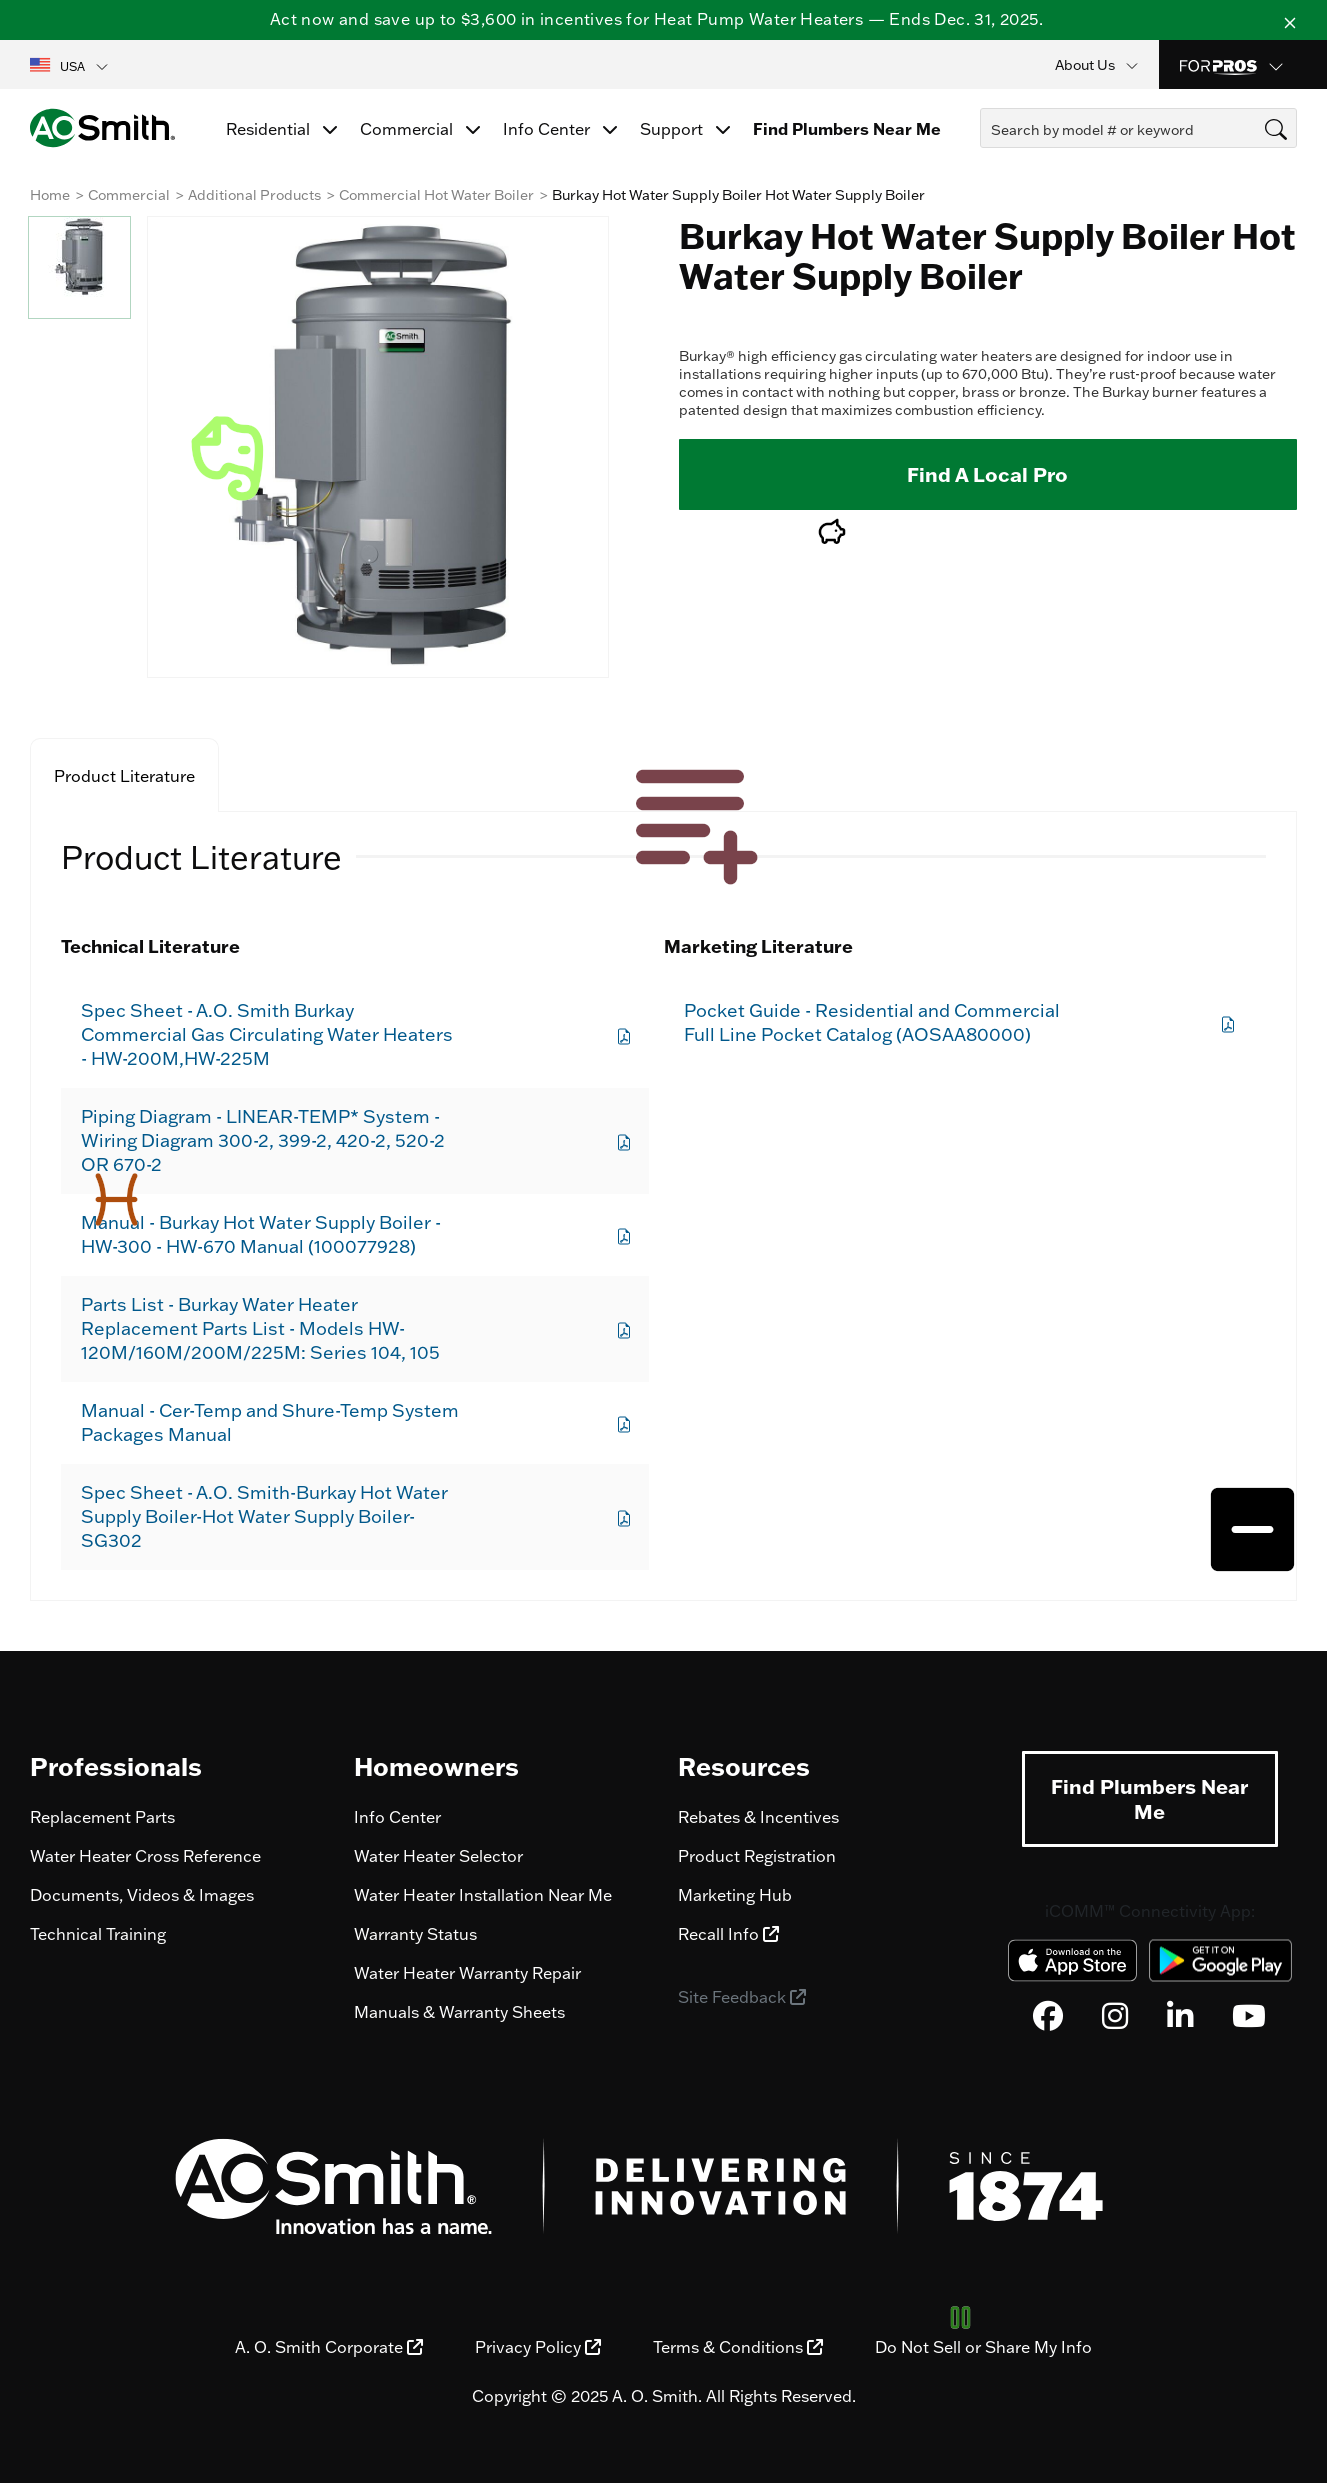 Image resolution: width=1327 pixels, height=2483 pixels. Describe the element at coordinates (690, 817) in the screenshot. I see `add new text or text field` at that location.